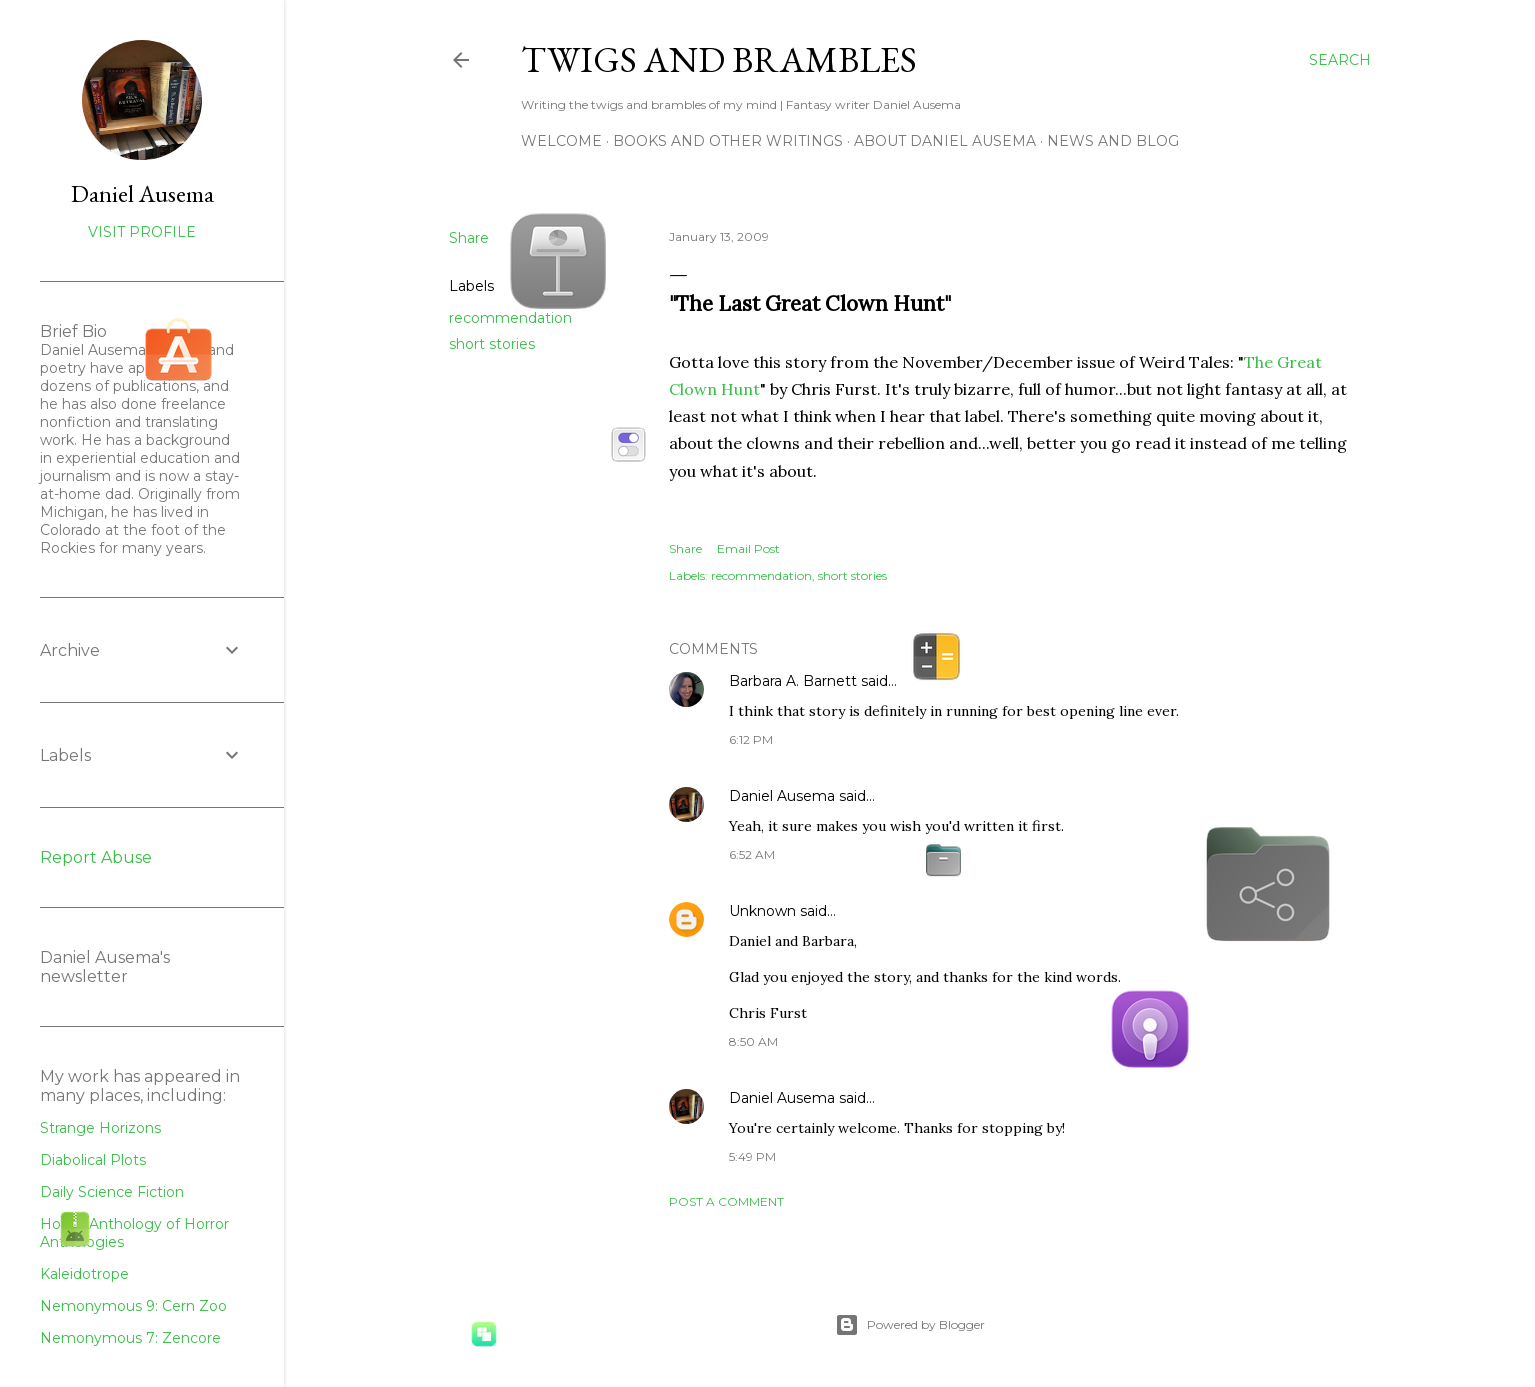  Describe the element at coordinates (1150, 1029) in the screenshot. I see `open the apple podcasts app` at that location.